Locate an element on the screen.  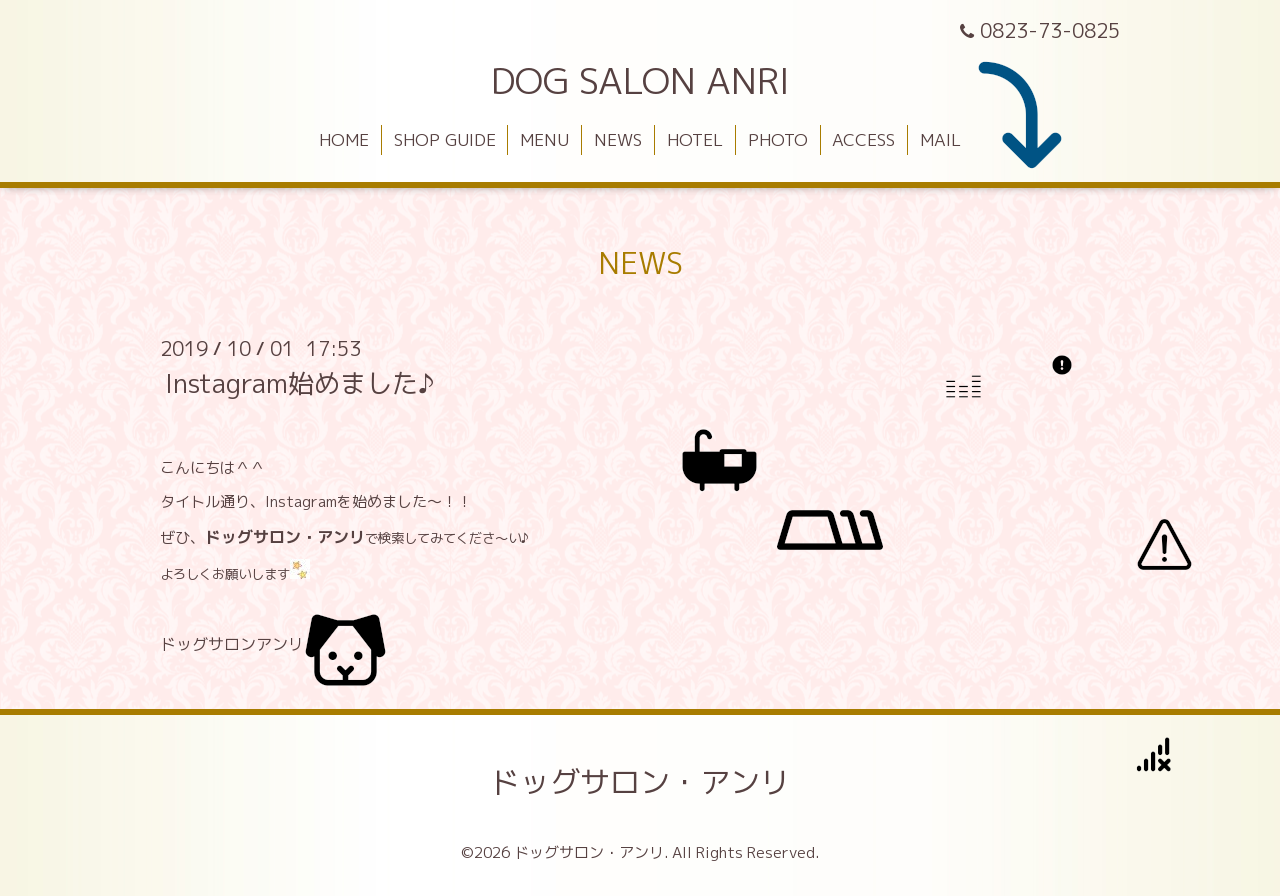
indicates a warning or caution state is located at coordinates (1164, 544).